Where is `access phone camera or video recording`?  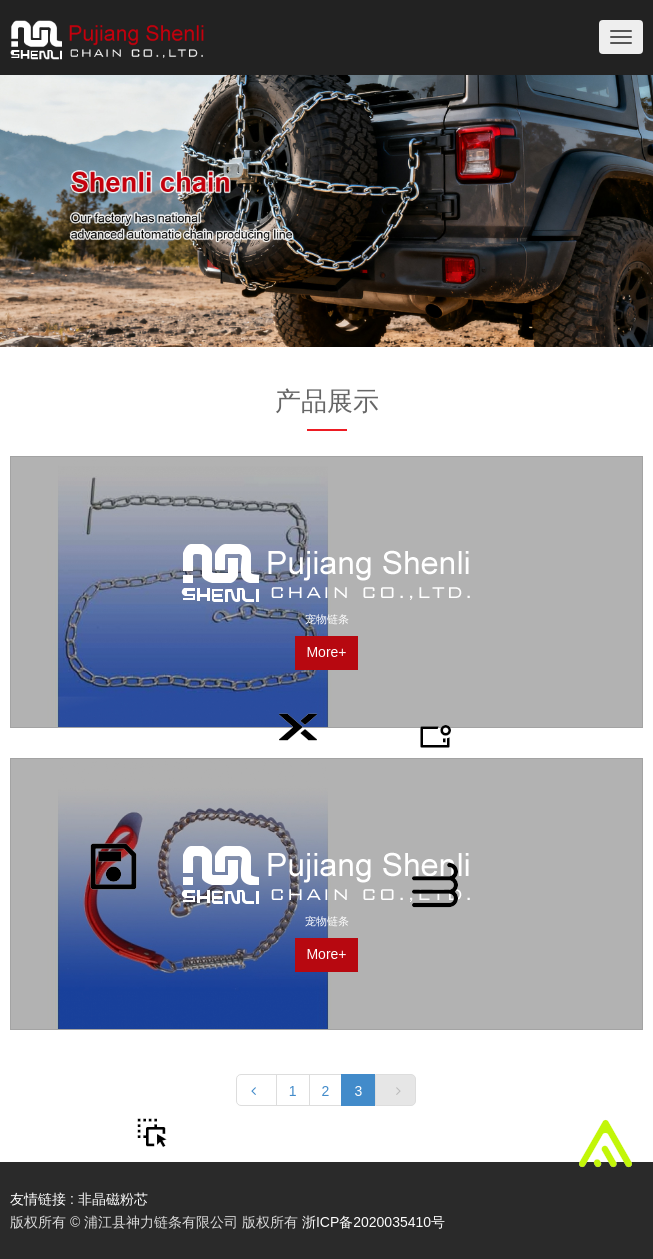 access phone camera or video recording is located at coordinates (435, 737).